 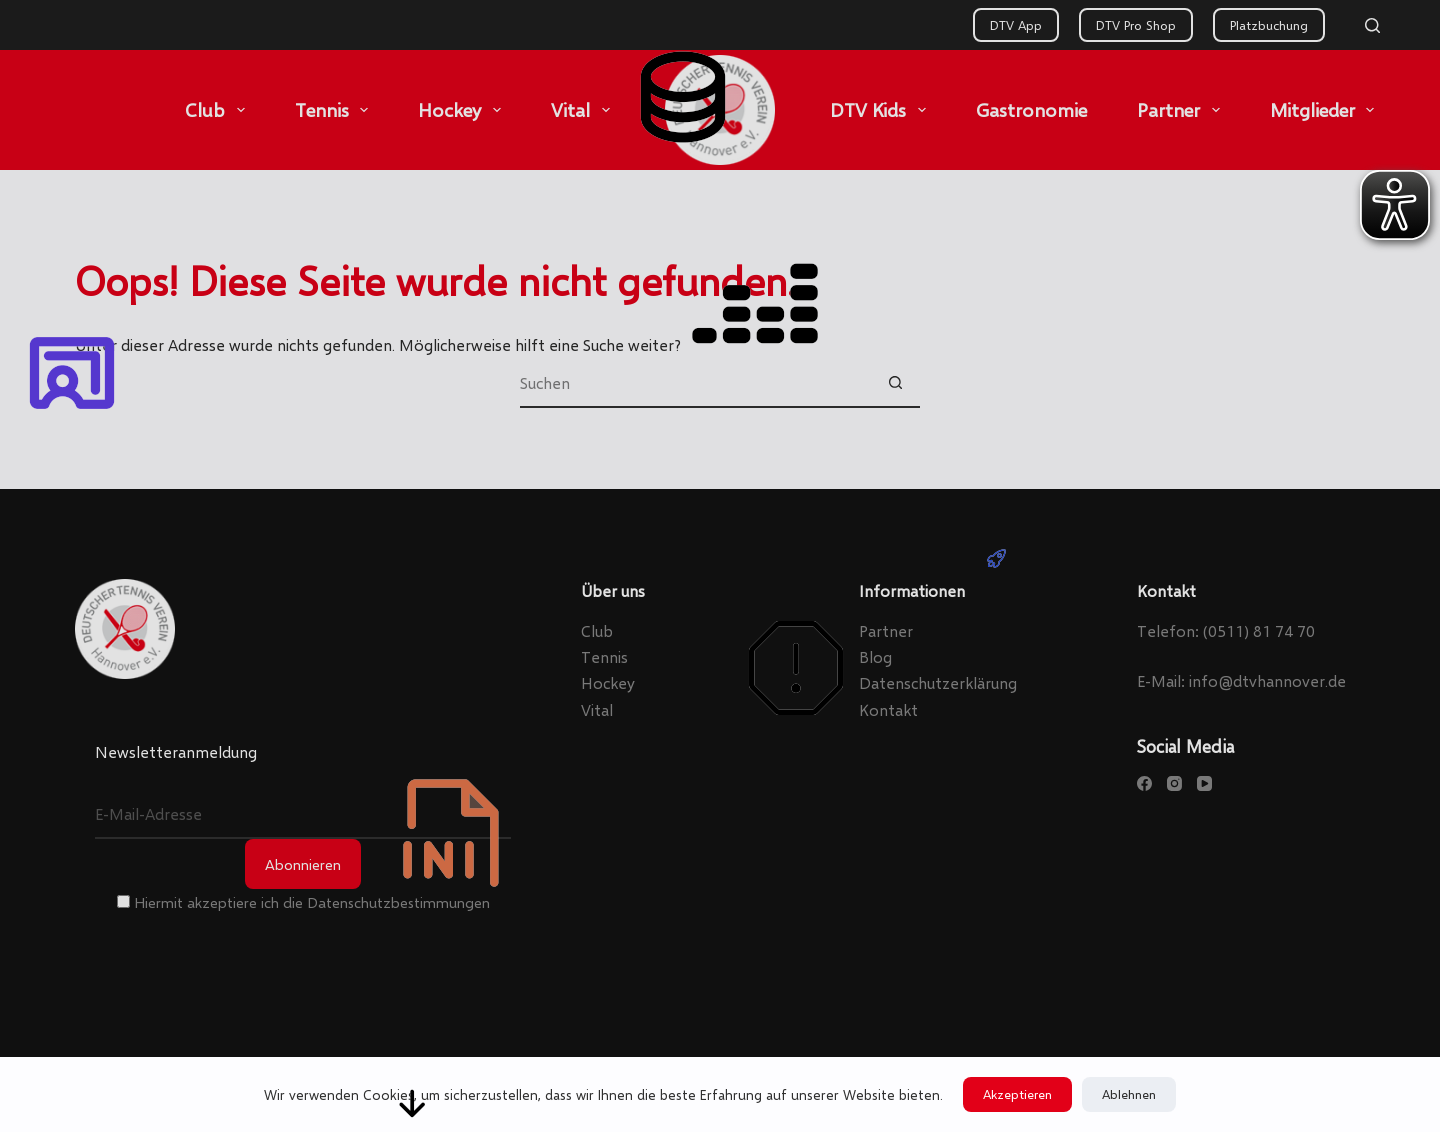 What do you see at coordinates (411, 1102) in the screenshot?
I see `scroll down or view more content` at bounding box center [411, 1102].